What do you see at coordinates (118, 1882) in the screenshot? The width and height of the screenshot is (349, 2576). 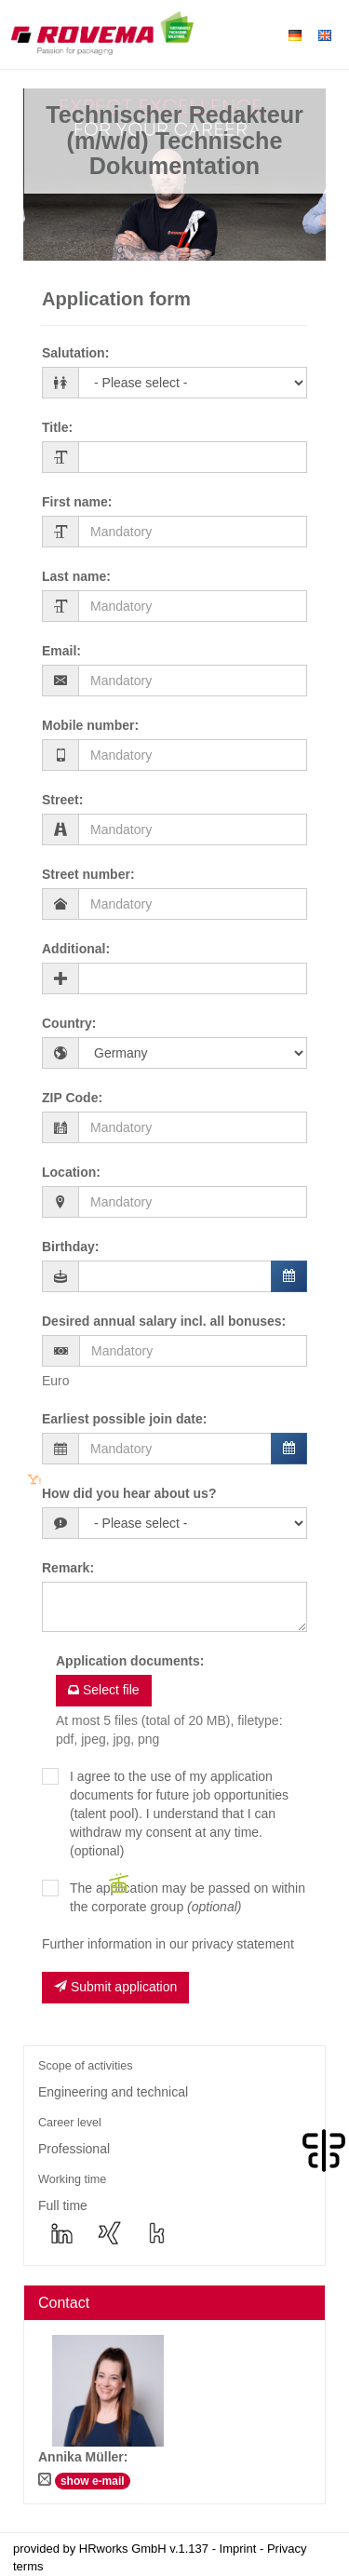 I see `access cable car or gondola transit options` at bounding box center [118, 1882].